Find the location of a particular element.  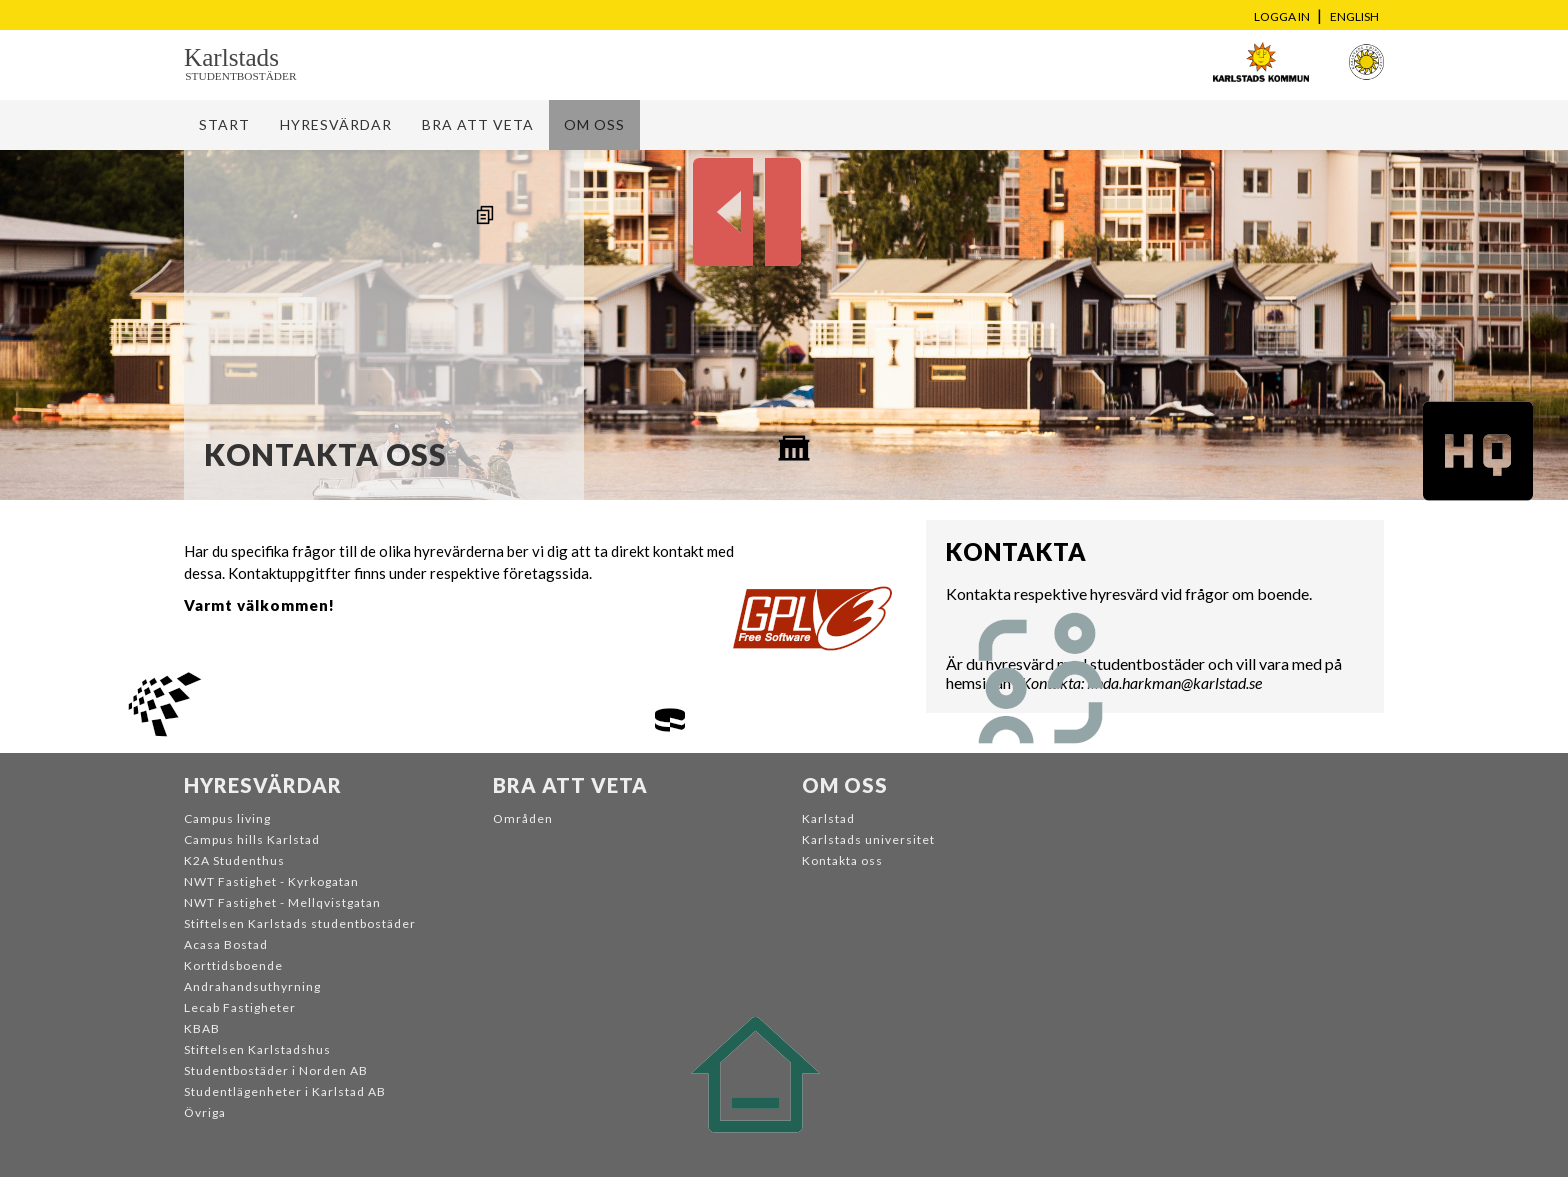

peer-to-peer connection or transfer is located at coordinates (1040, 681).